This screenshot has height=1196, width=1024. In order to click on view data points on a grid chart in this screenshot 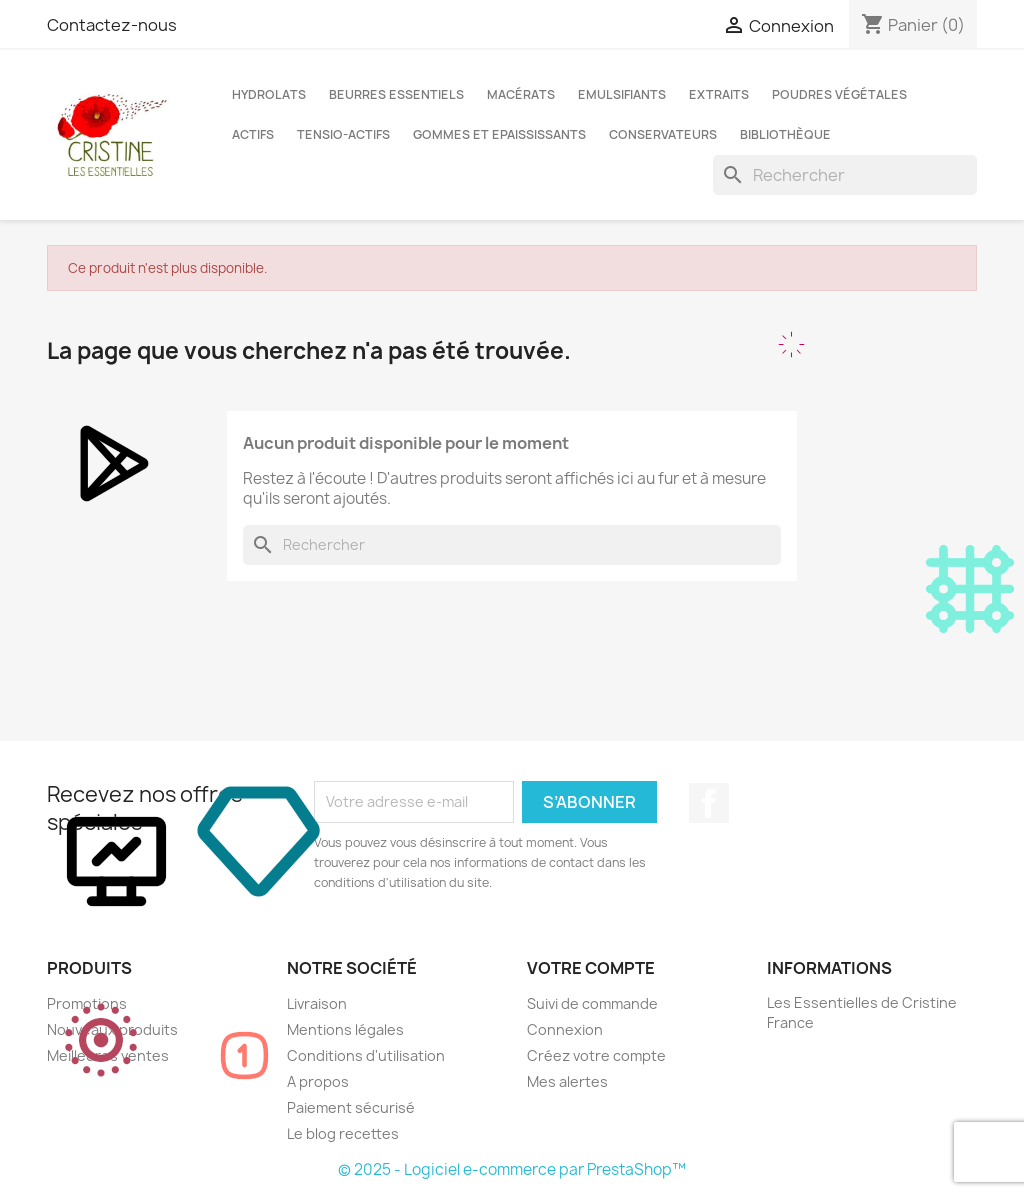, I will do `click(970, 589)`.